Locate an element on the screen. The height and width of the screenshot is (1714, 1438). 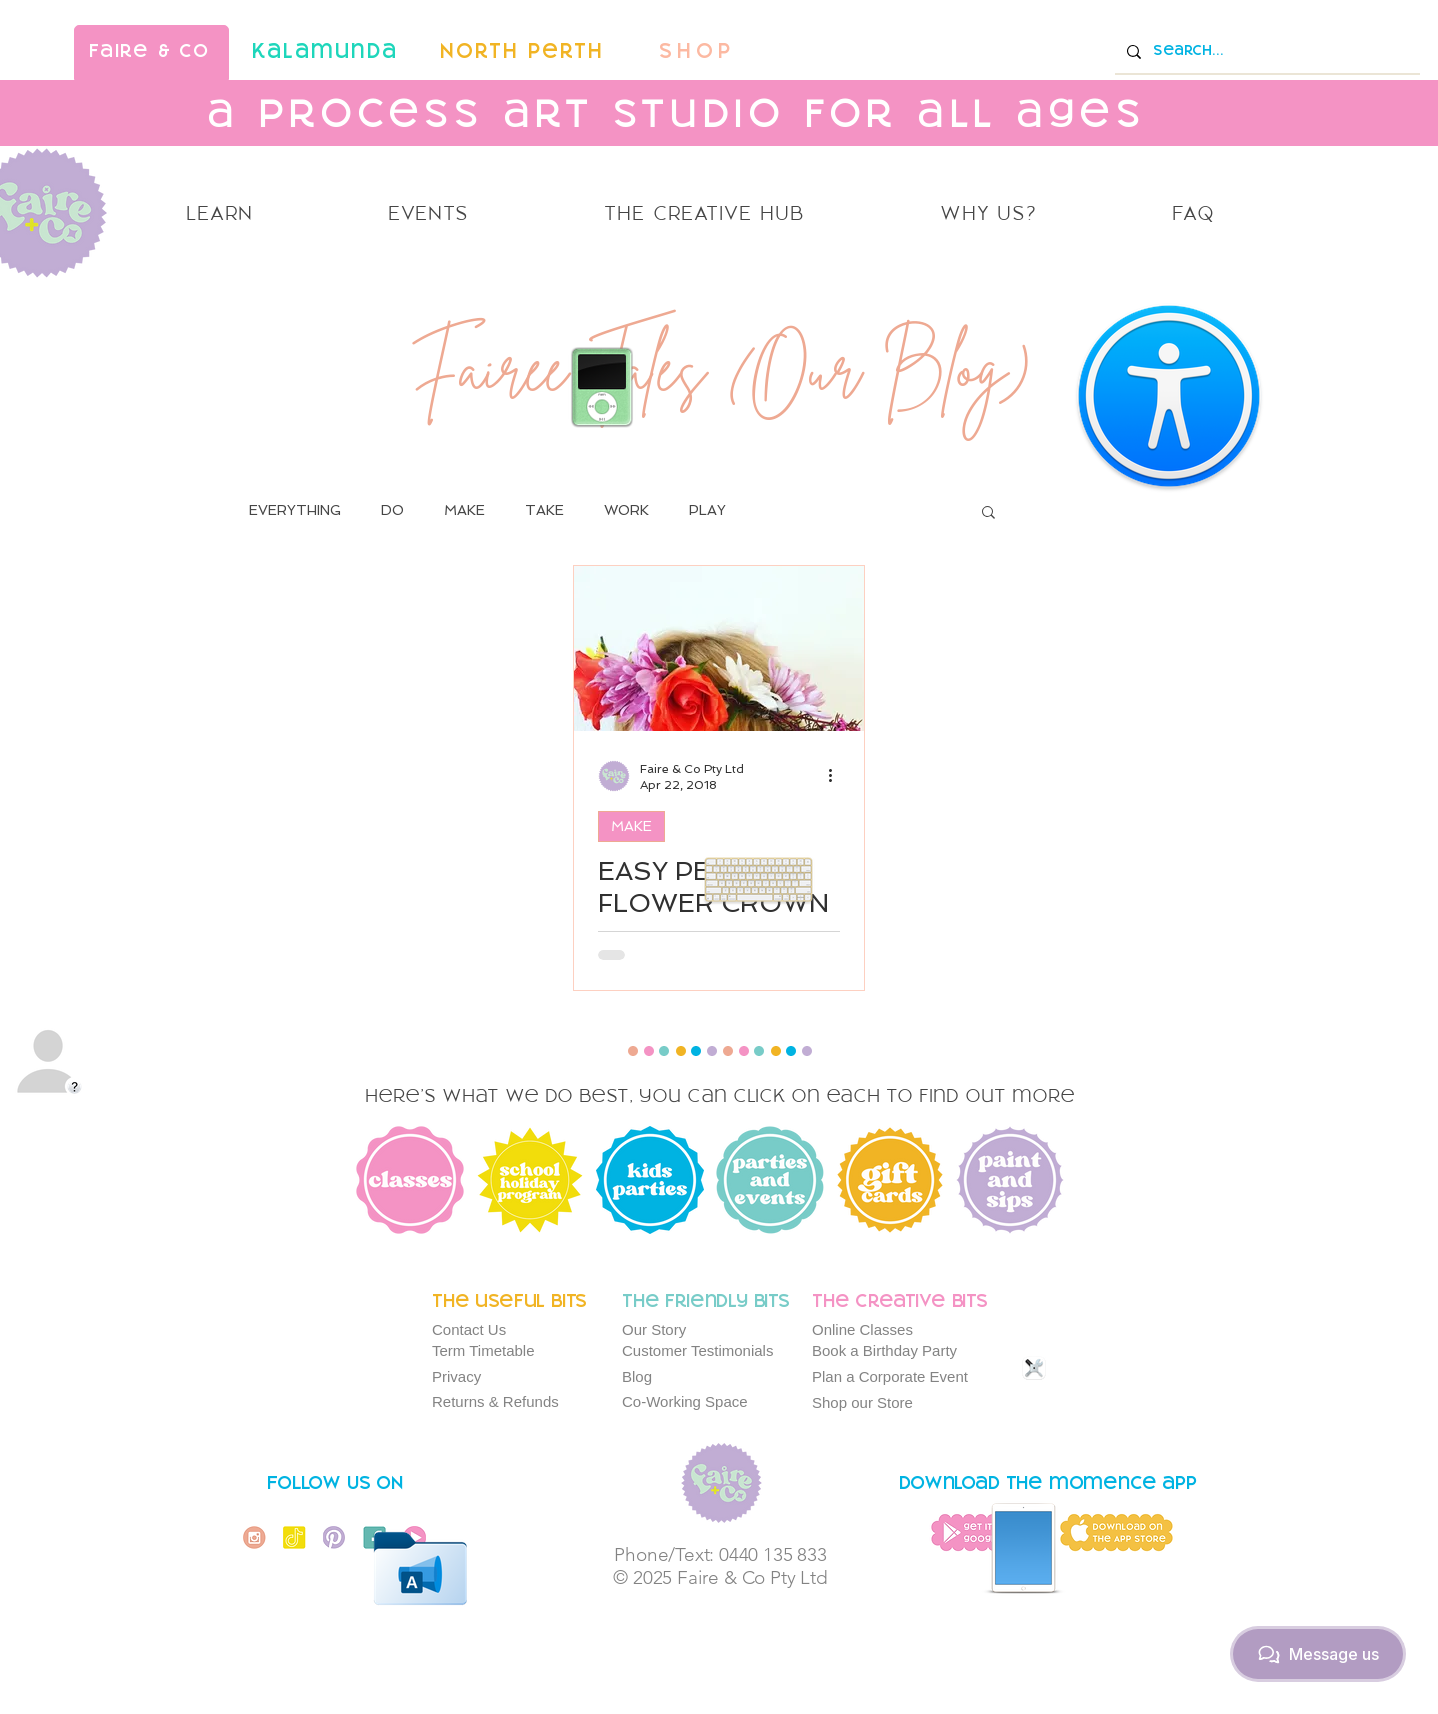
connect a wireless bluetooth keyboard is located at coordinates (758, 879).